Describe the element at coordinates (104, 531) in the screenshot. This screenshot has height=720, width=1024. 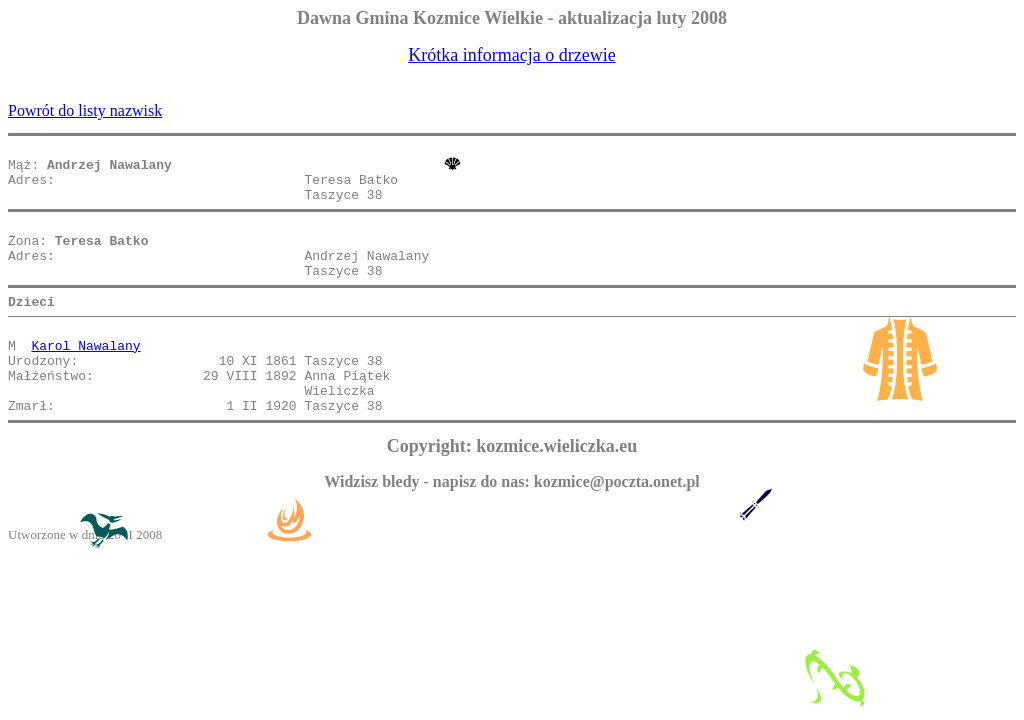
I see `pterodactyl or flying dinosaur icon for a game element` at that location.